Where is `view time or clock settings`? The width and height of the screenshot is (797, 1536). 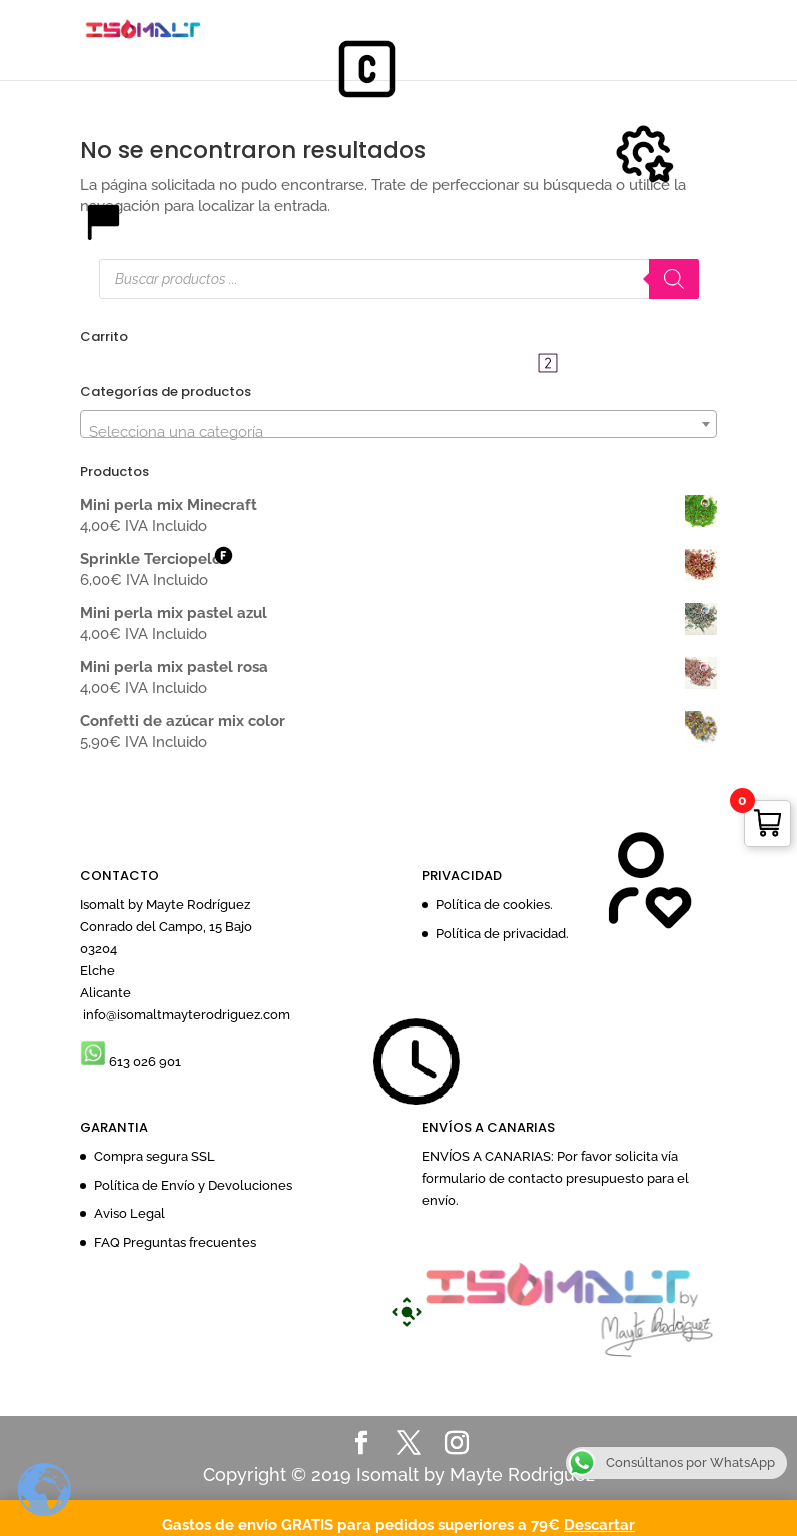
view time or clock settings is located at coordinates (416, 1061).